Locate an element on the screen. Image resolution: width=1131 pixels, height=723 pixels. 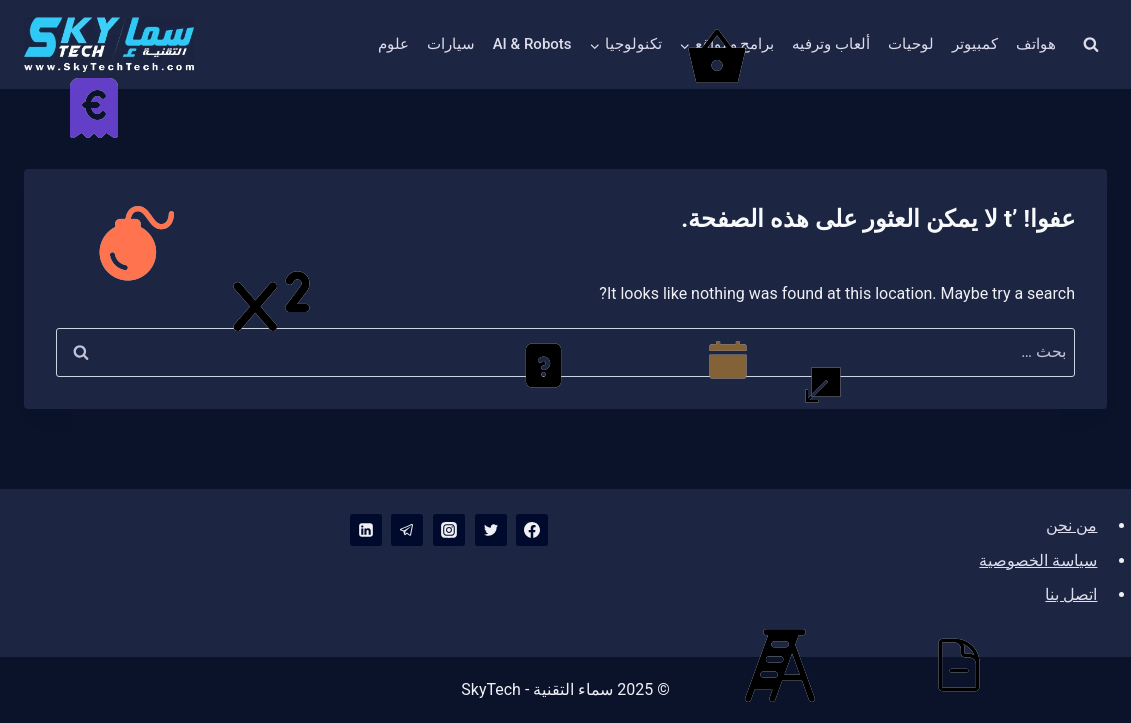
view euro payment receipt is located at coordinates (94, 108).